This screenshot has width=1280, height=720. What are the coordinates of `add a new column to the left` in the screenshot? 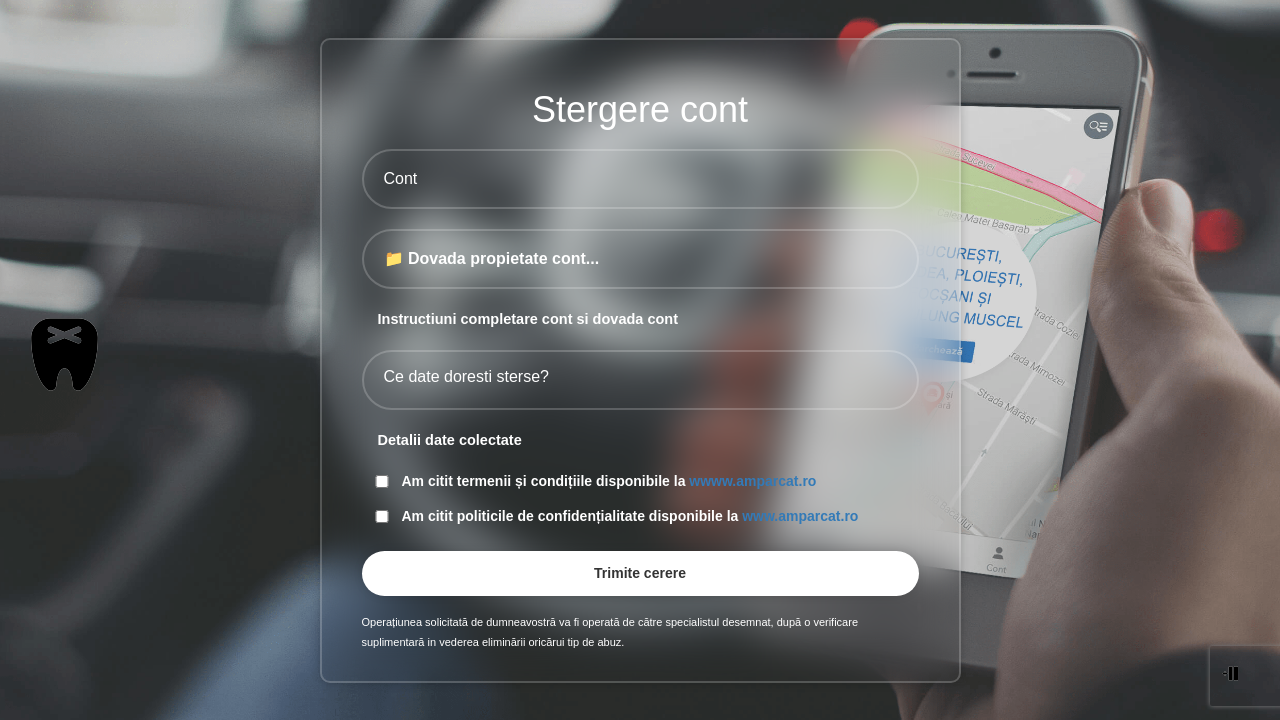 It's located at (1231, 673).